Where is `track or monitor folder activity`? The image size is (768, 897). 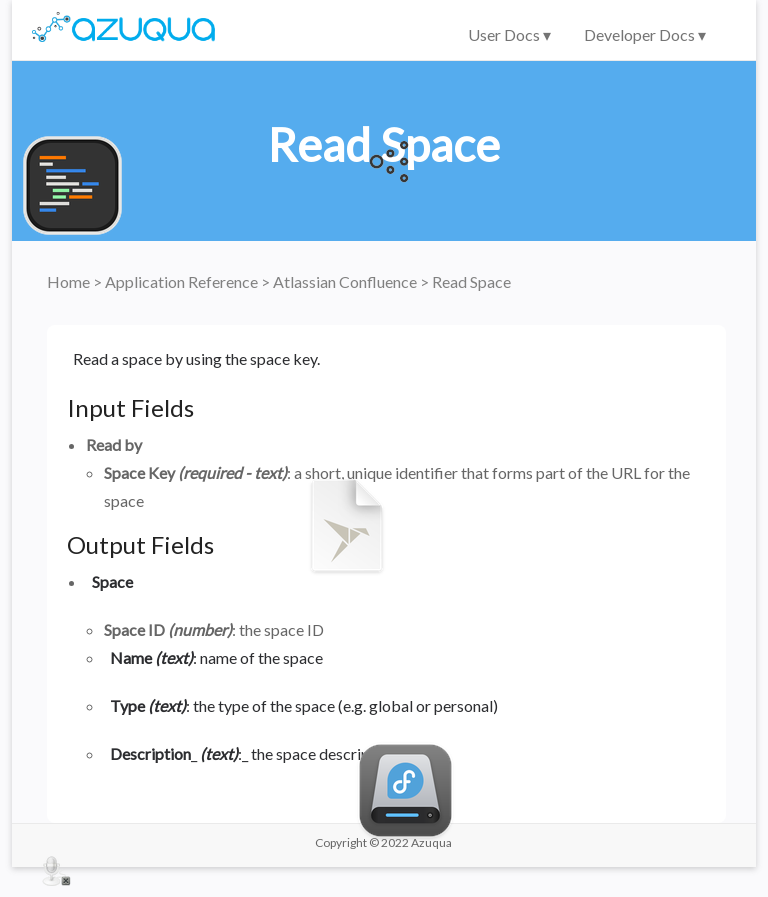 track or monitor folder activity is located at coordinates (389, 163).